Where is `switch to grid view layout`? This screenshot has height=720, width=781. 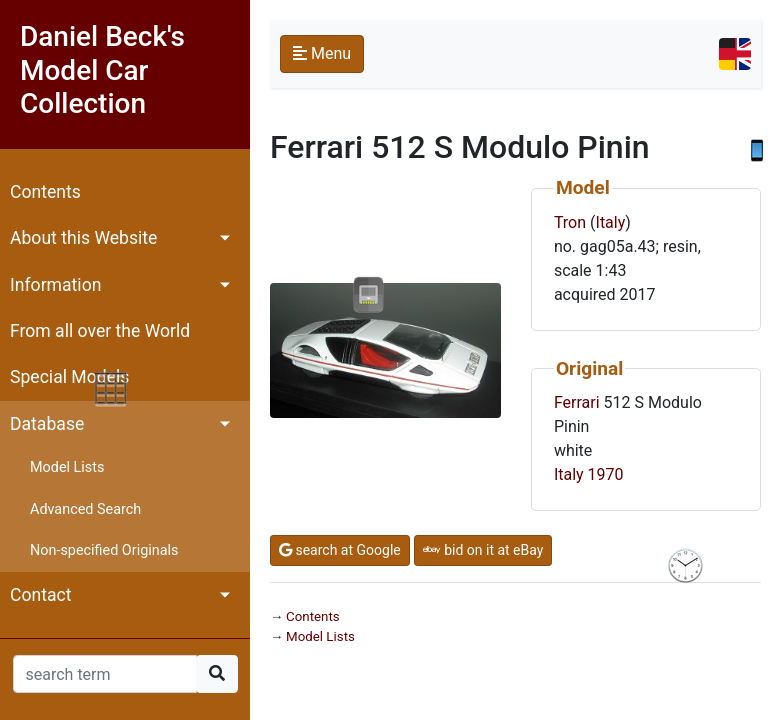 switch to grid view layout is located at coordinates (109, 389).